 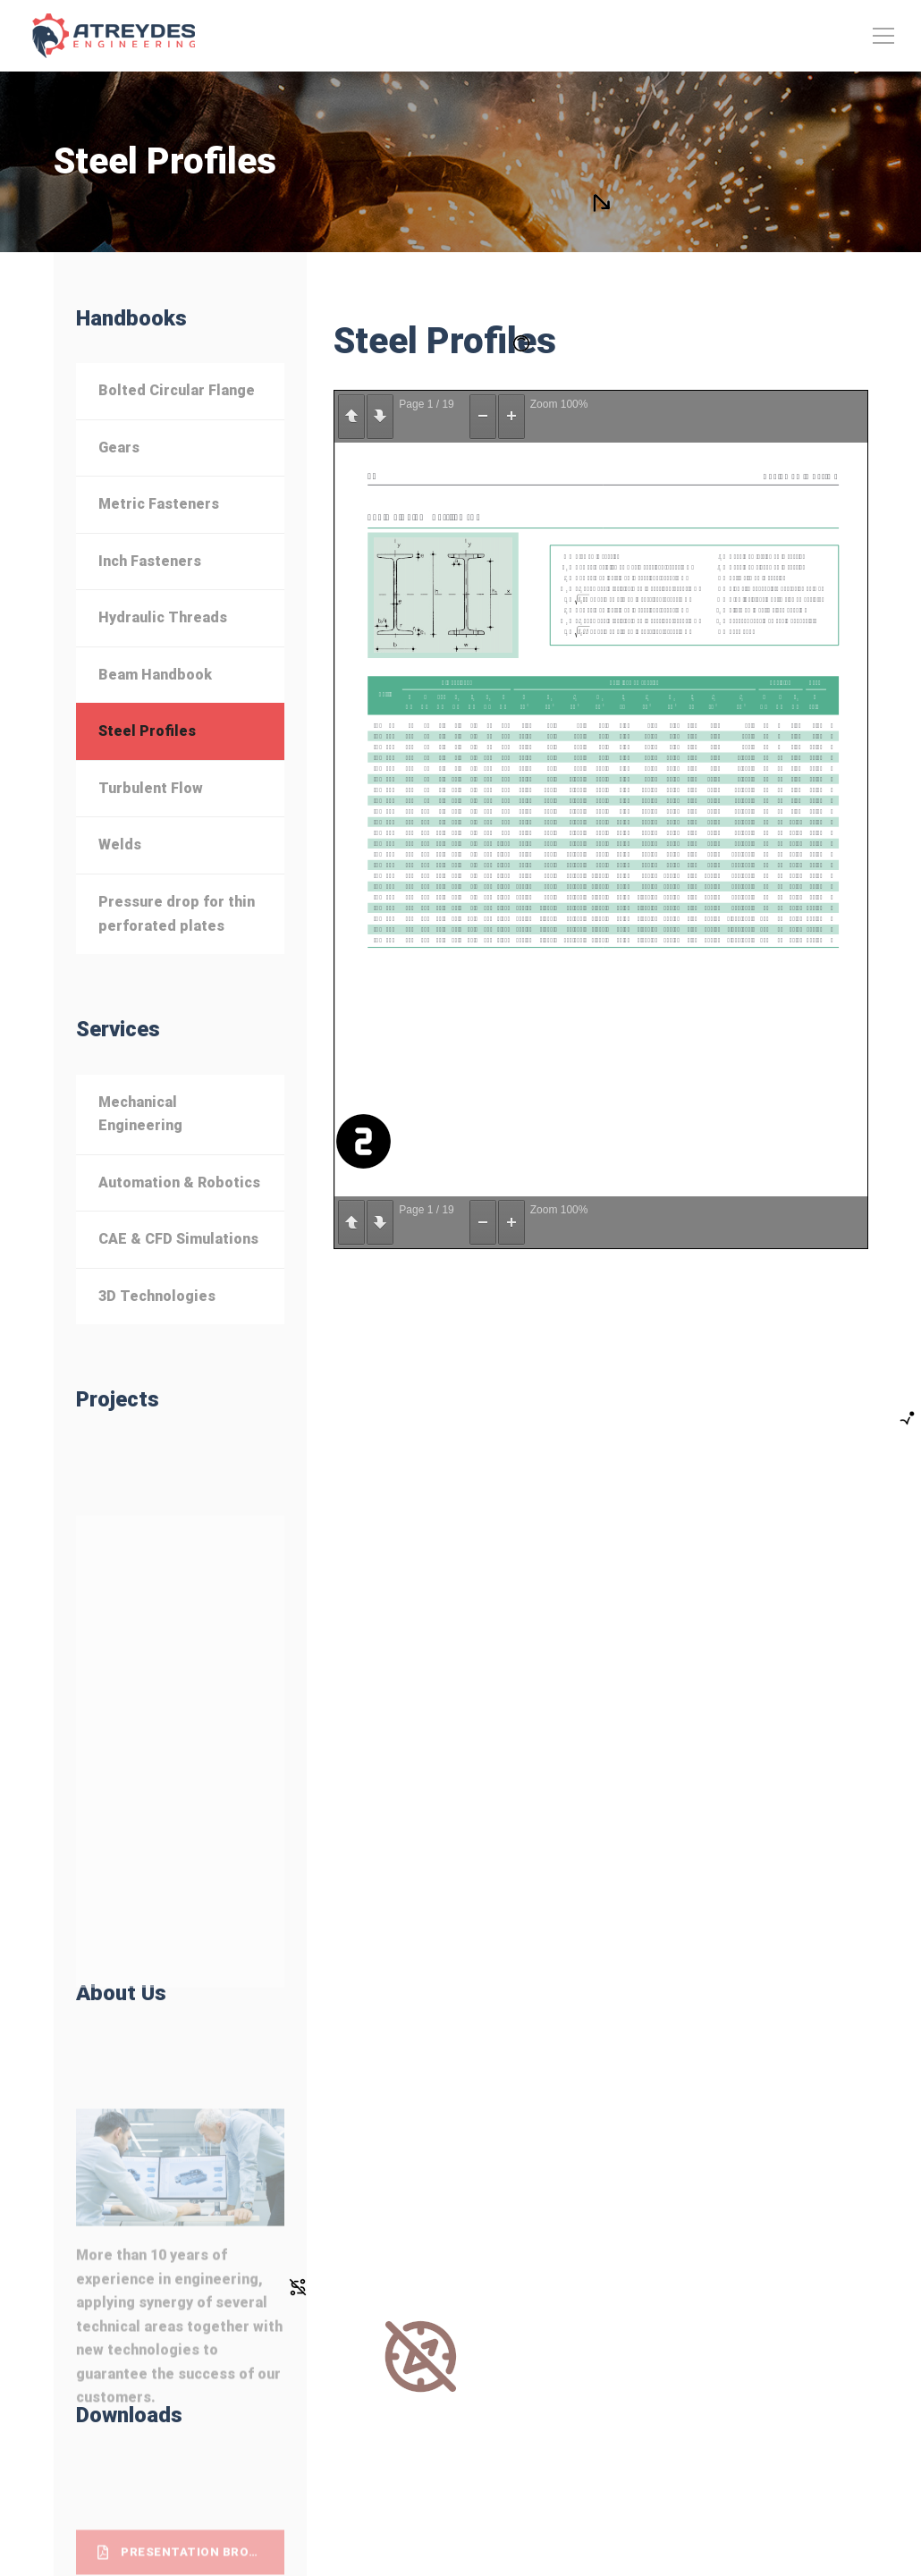 What do you see at coordinates (907, 1417) in the screenshot?
I see `indicates a bounce or rebound animation to the right` at bounding box center [907, 1417].